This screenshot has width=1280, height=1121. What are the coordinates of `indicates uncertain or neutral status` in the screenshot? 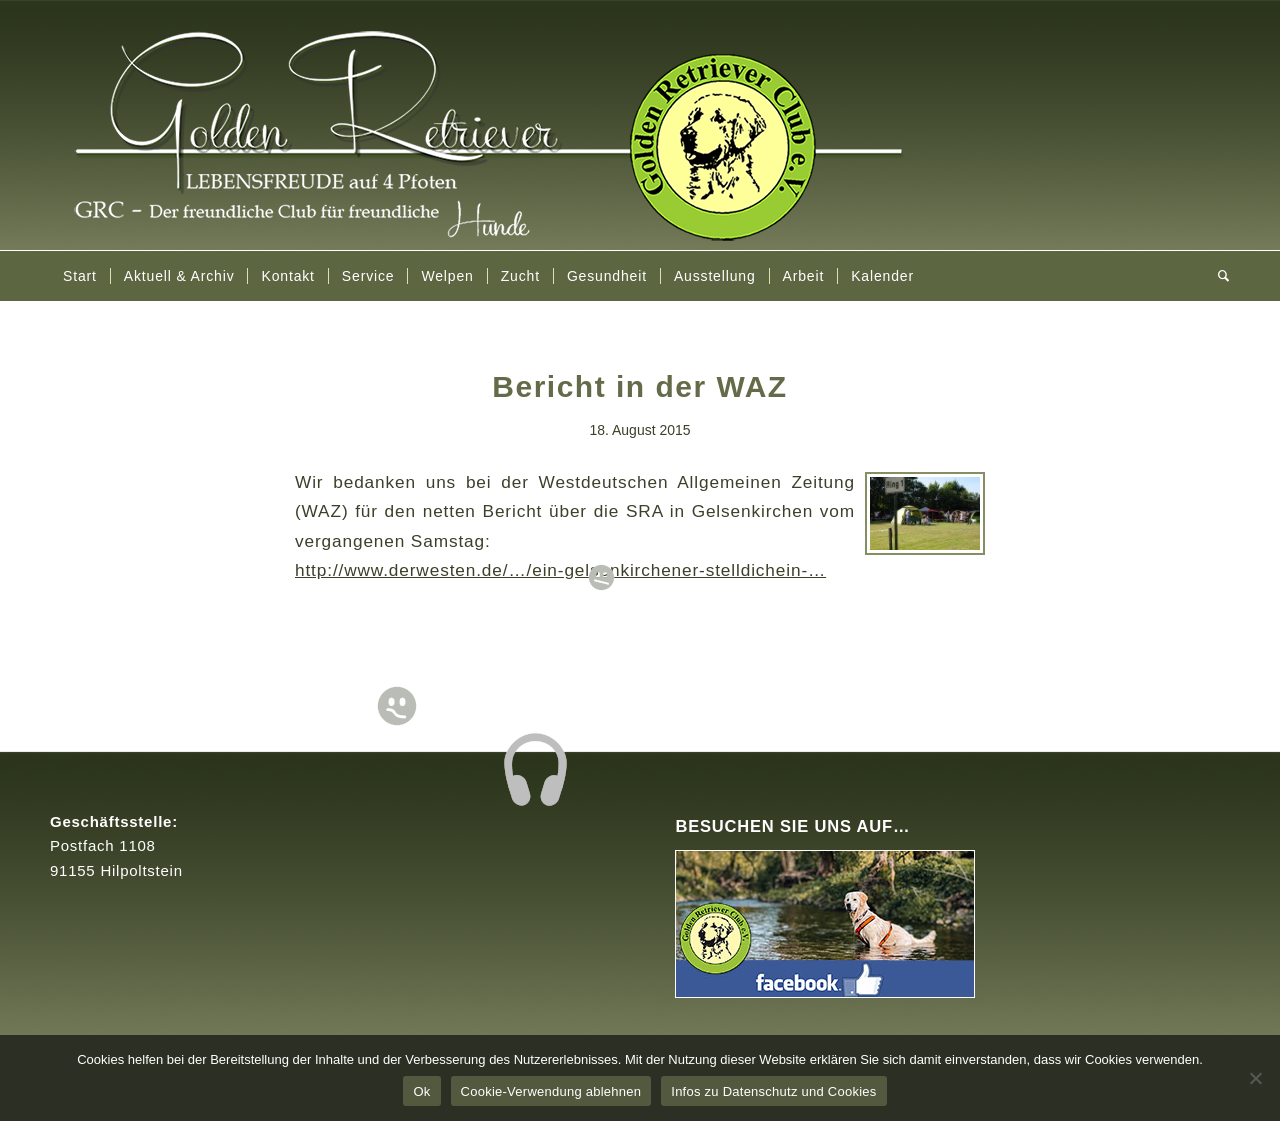 It's located at (601, 577).